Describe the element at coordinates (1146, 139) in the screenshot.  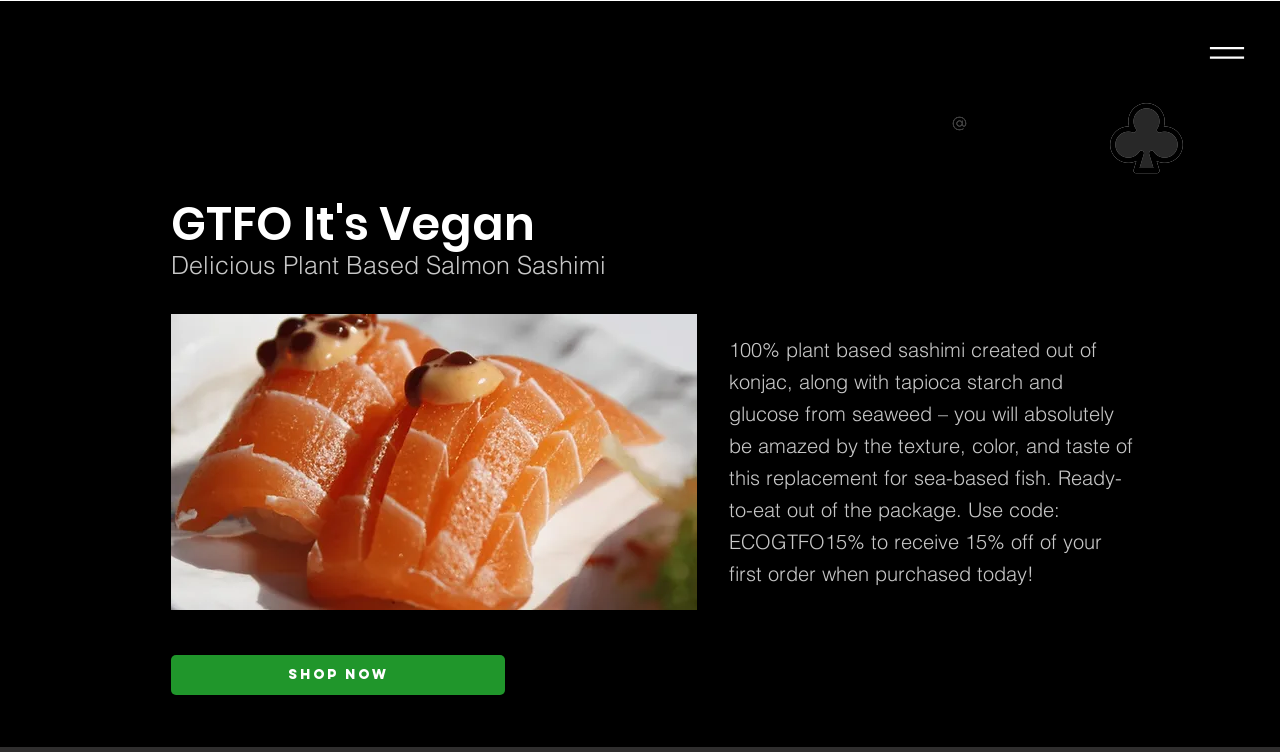
I see `represents the clubs suit in a card game` at that location.